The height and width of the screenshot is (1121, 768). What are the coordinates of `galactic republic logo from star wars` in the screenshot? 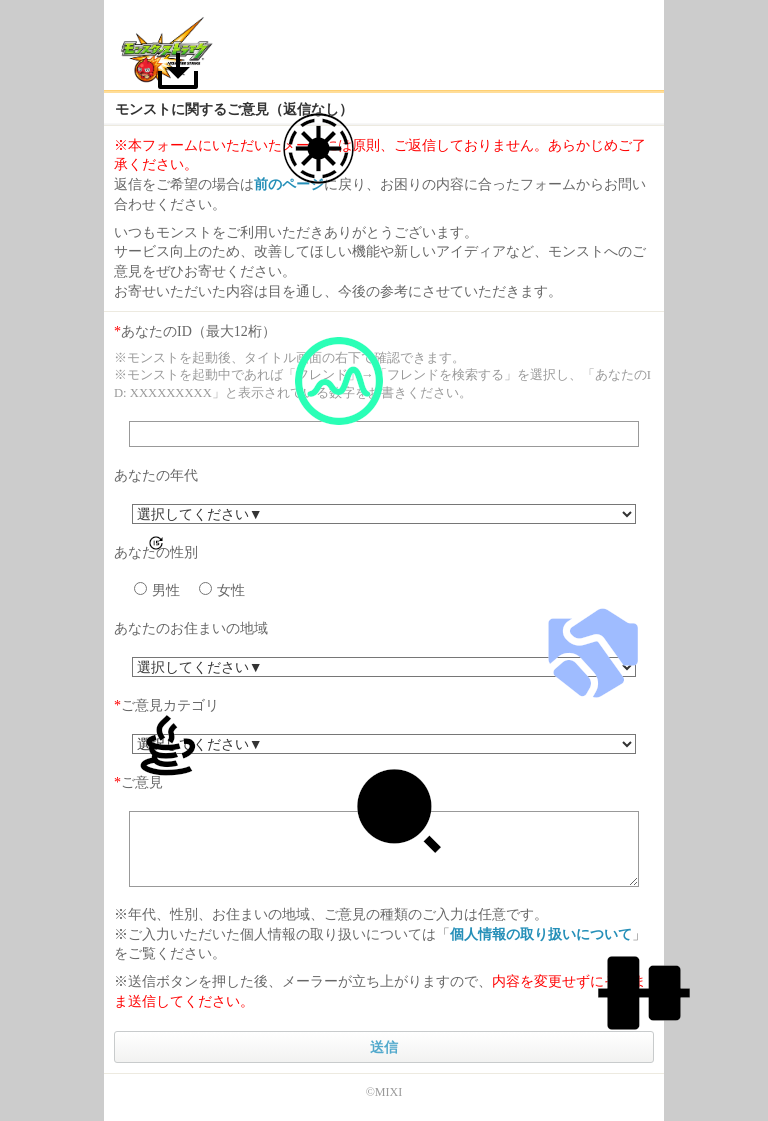 It's located at (318, 148).